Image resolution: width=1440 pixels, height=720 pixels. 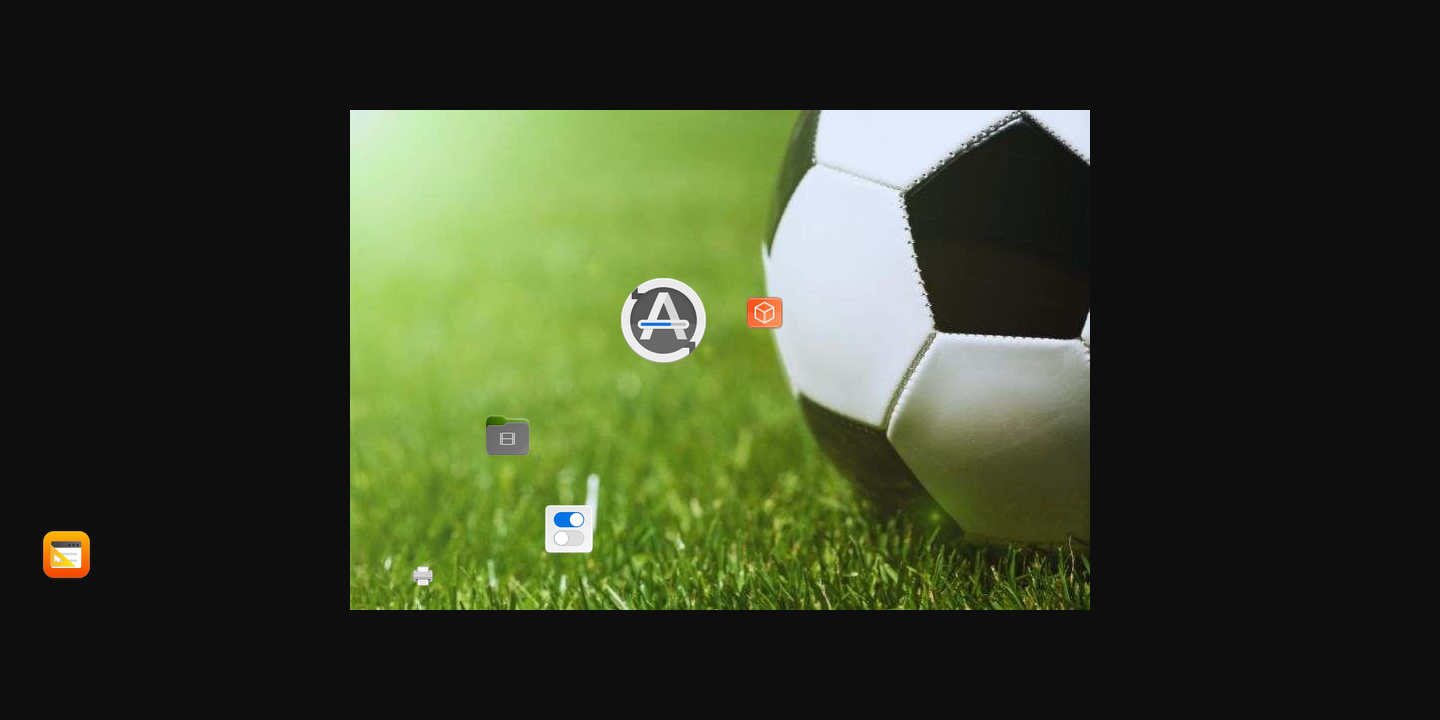 I want to click on 3ds format 3d model file, so click(x=764, y=311).